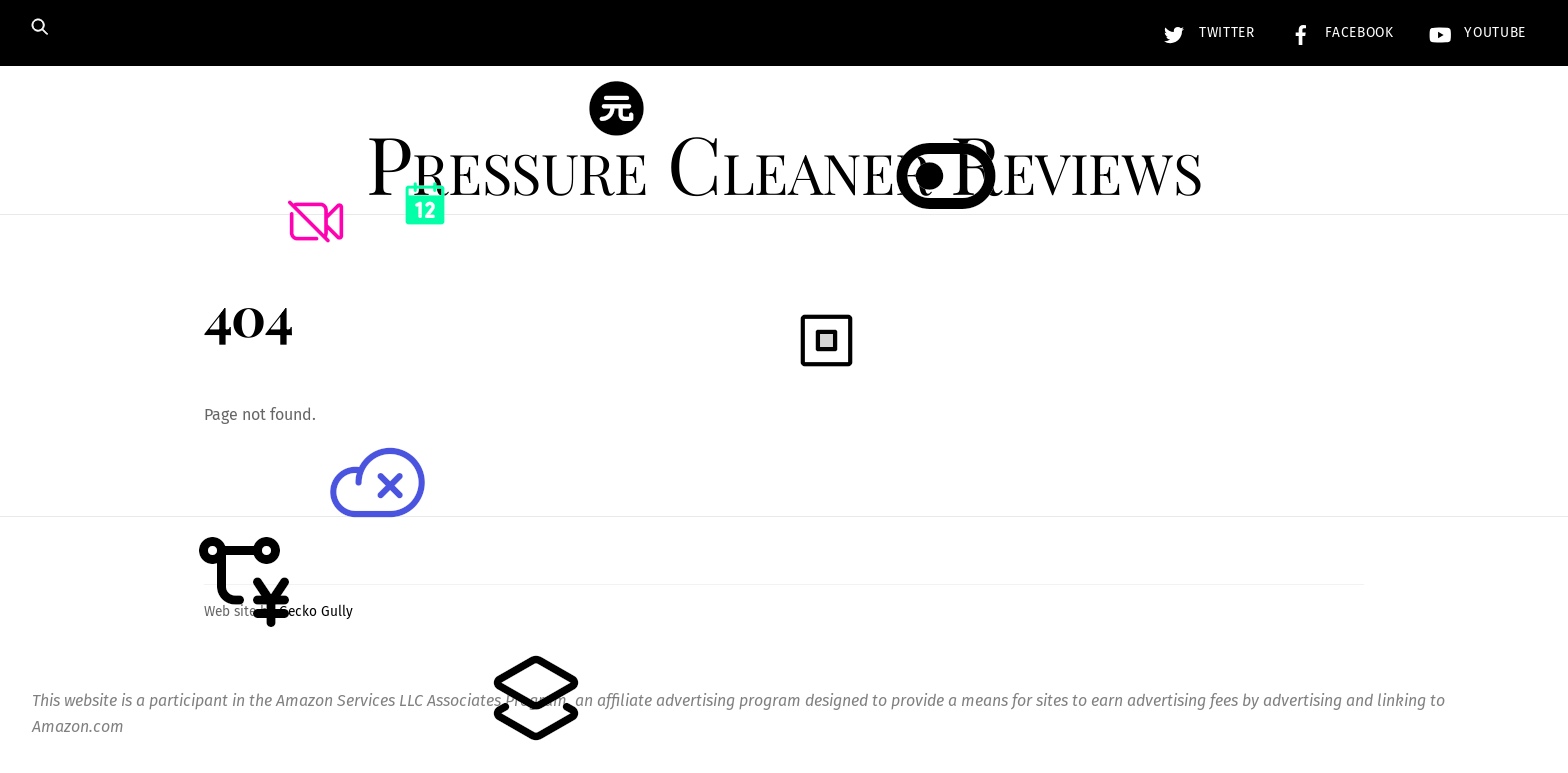 Image resolution: width=1568 pixels, height=773 pixels. I want to click on view app or brand logo, so click(826, 340).